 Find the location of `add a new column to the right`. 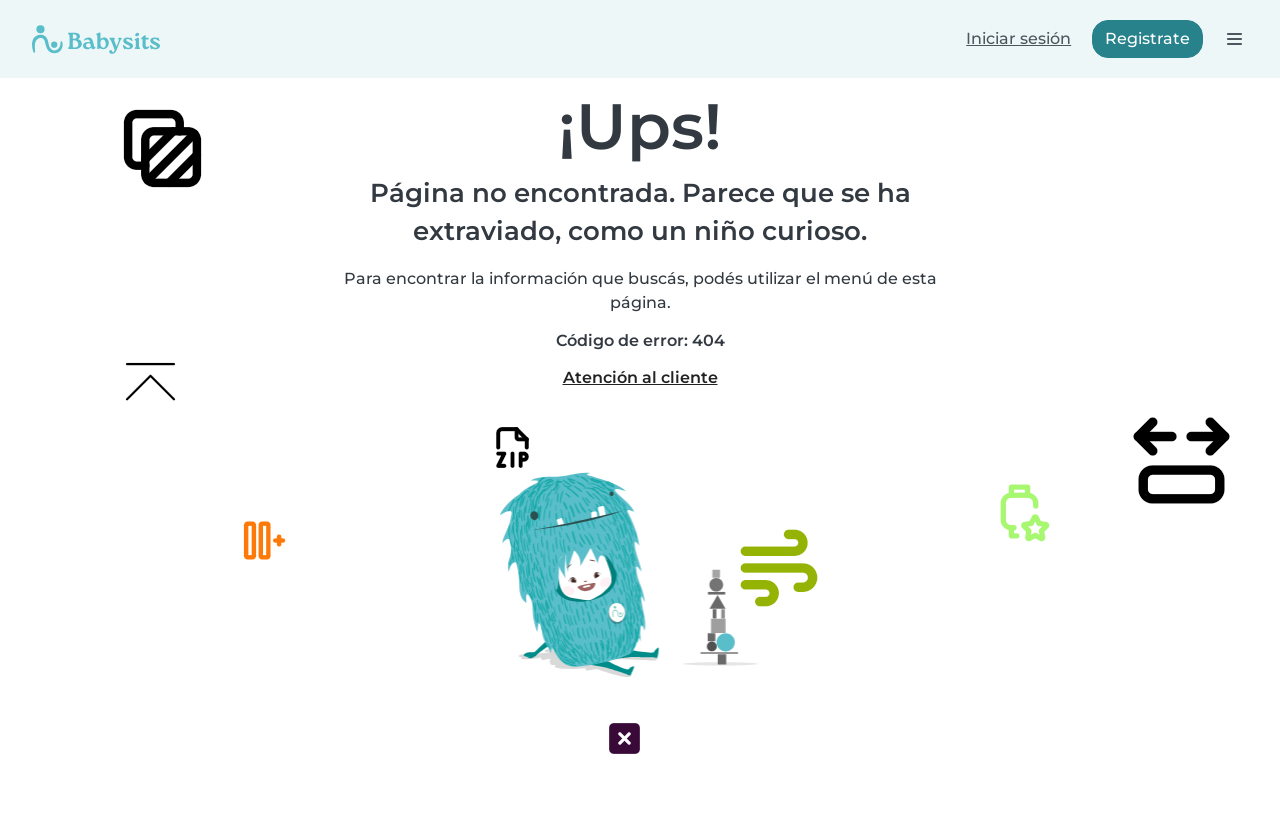

add a new column to the right is located at coordinates (261, 540).